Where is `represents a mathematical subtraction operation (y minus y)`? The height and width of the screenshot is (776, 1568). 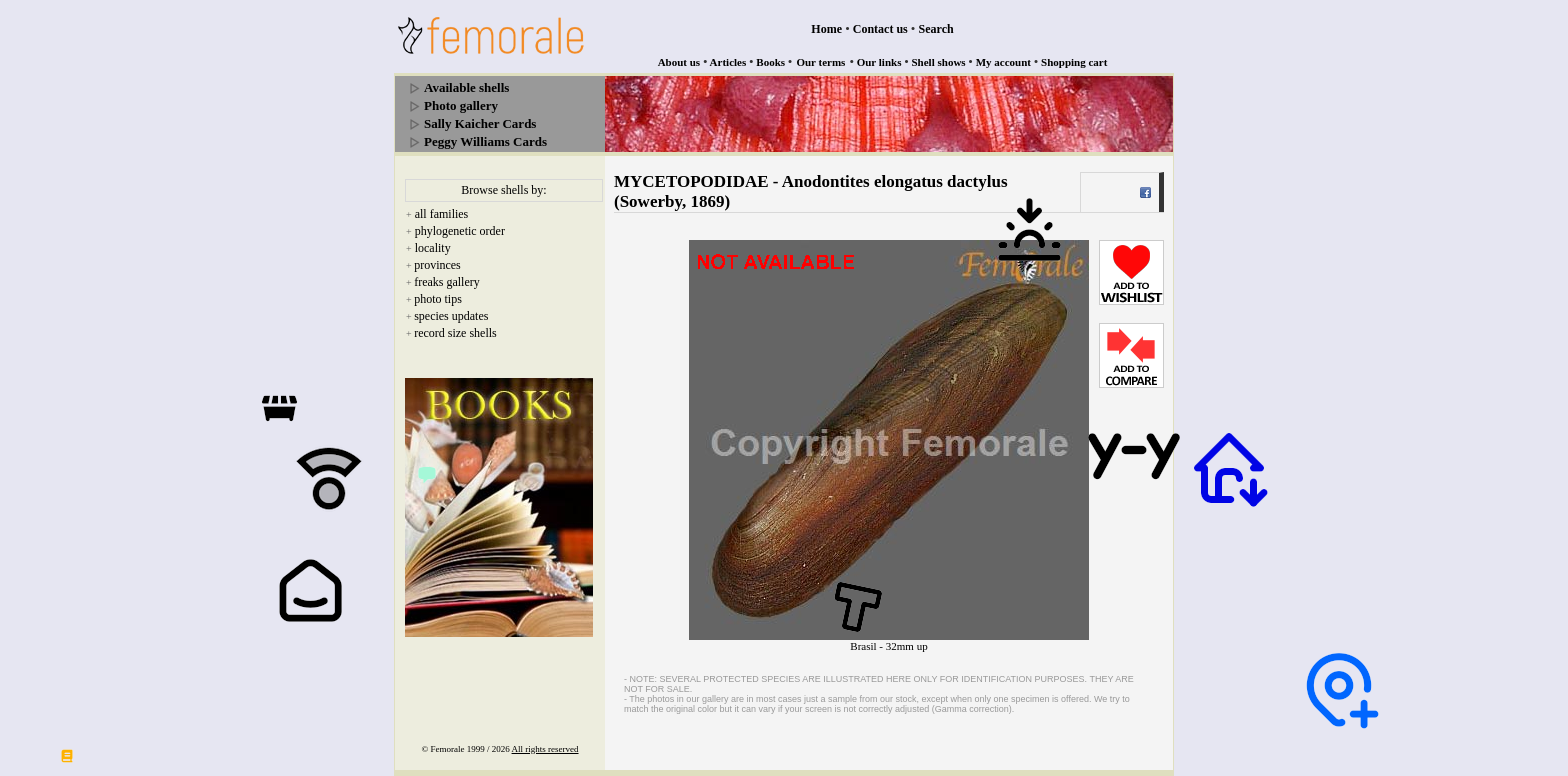 represents a mathematical subtraction operation (y minus y) is located at coordinates (1134, 450).